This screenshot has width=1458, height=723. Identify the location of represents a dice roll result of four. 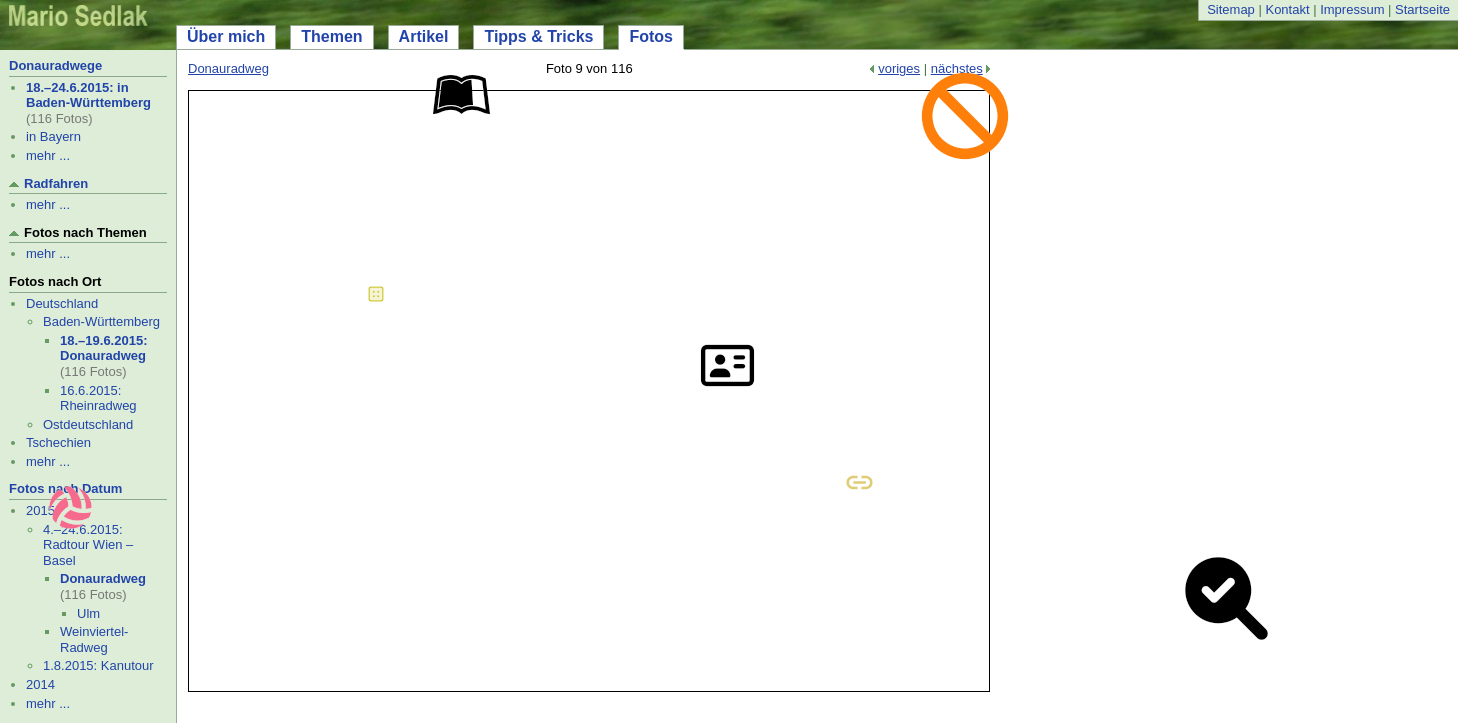
(376, 294).